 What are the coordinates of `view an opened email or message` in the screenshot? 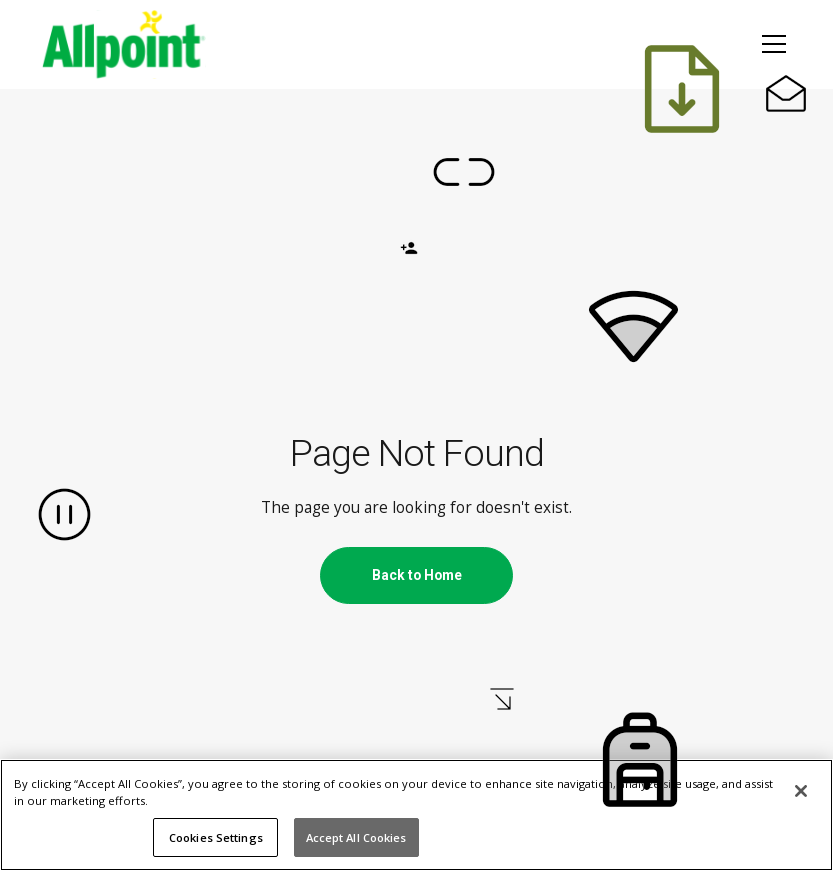 It's located at (786, 95).